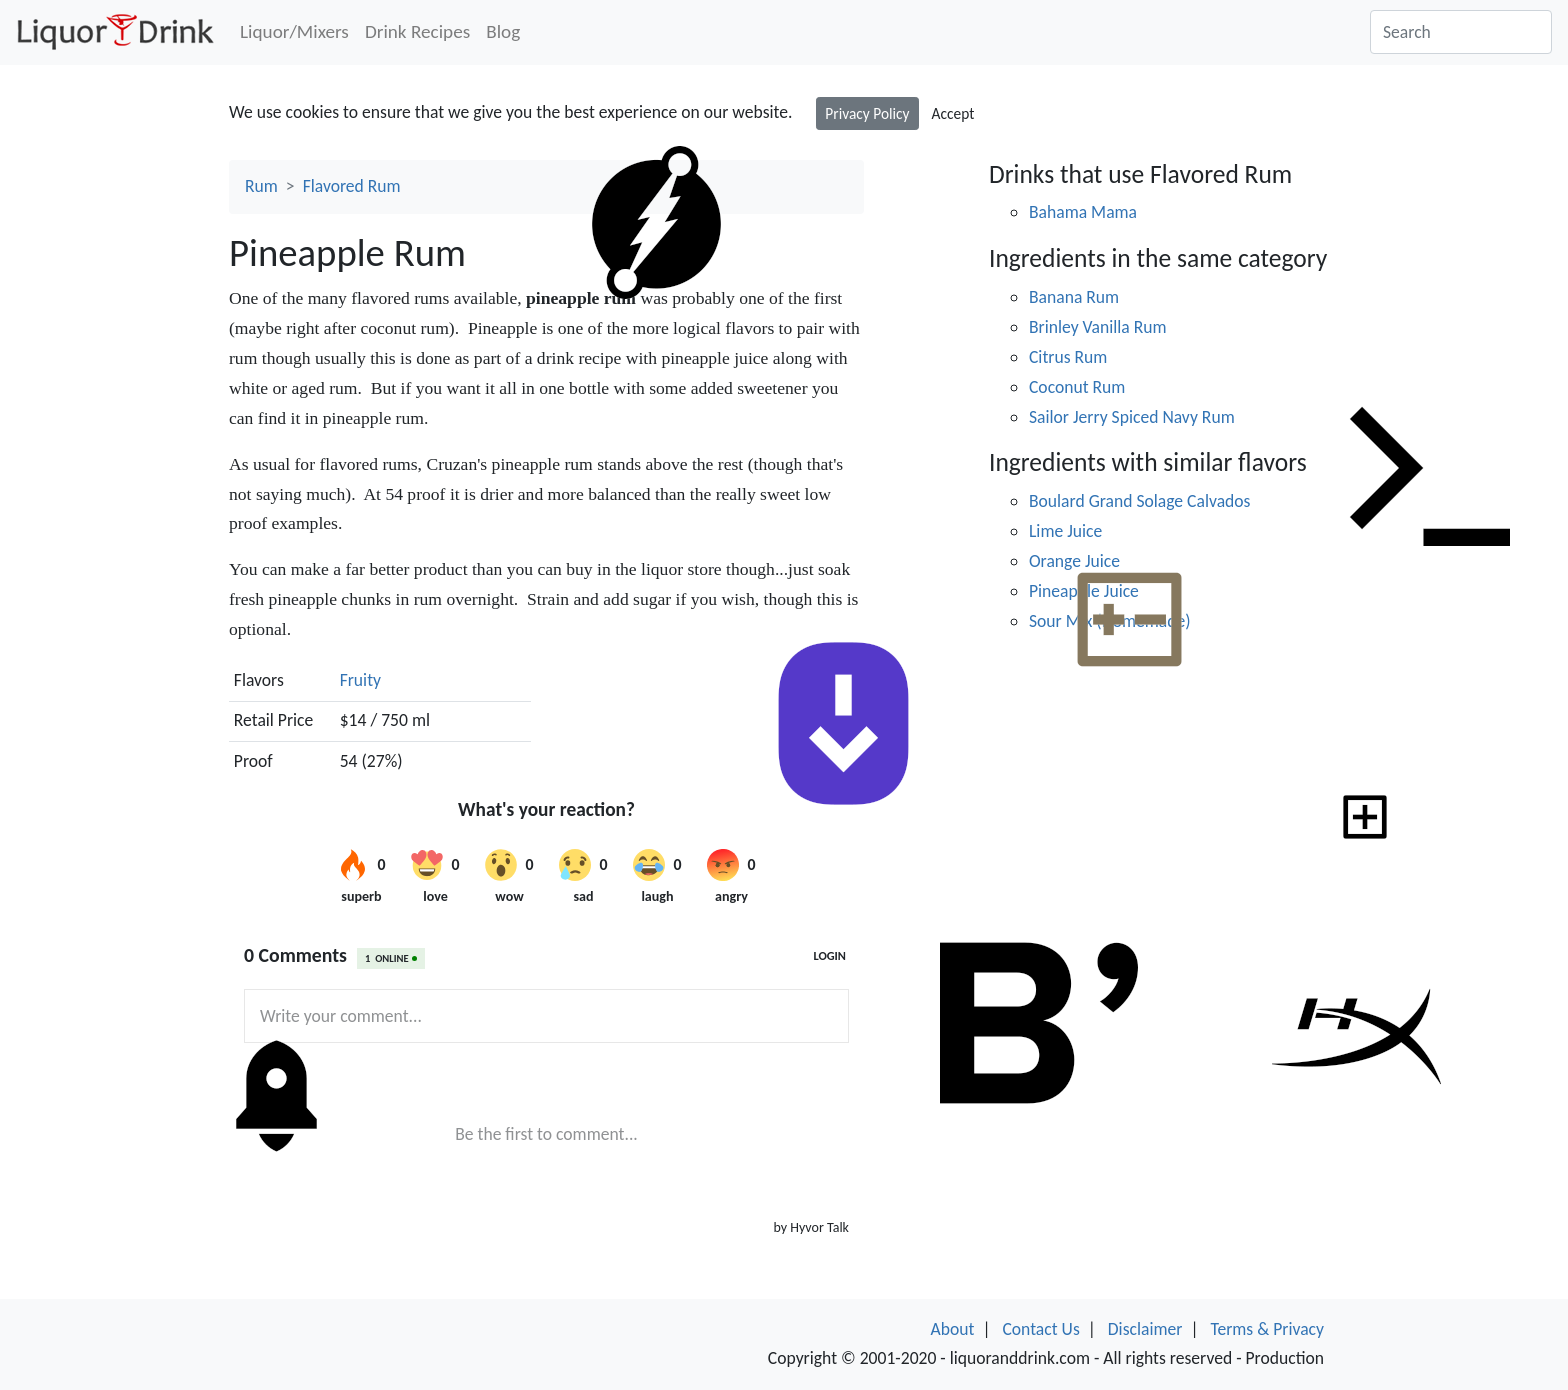  Describe the element at coordinates (843, 723) in the screenshot. I see `scroll to the bottom of the page` at that location.